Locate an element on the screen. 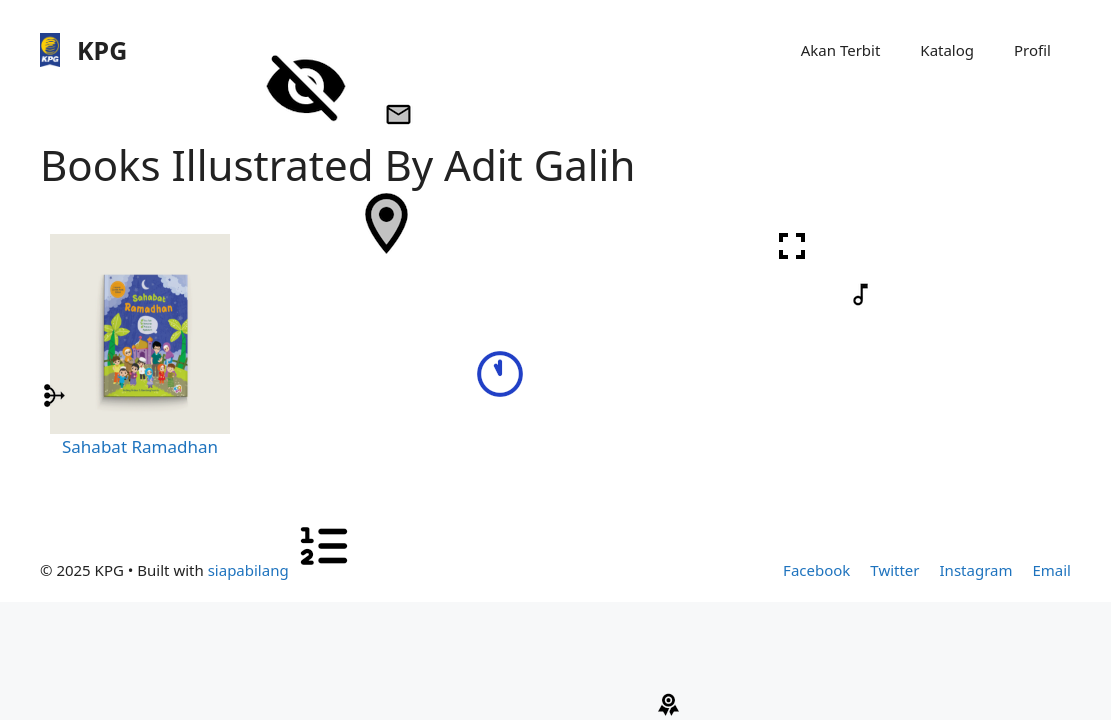 The width and height of the screenshot is (1111, 720). expand to fullscreen mode is located at coordinates (792, 246).